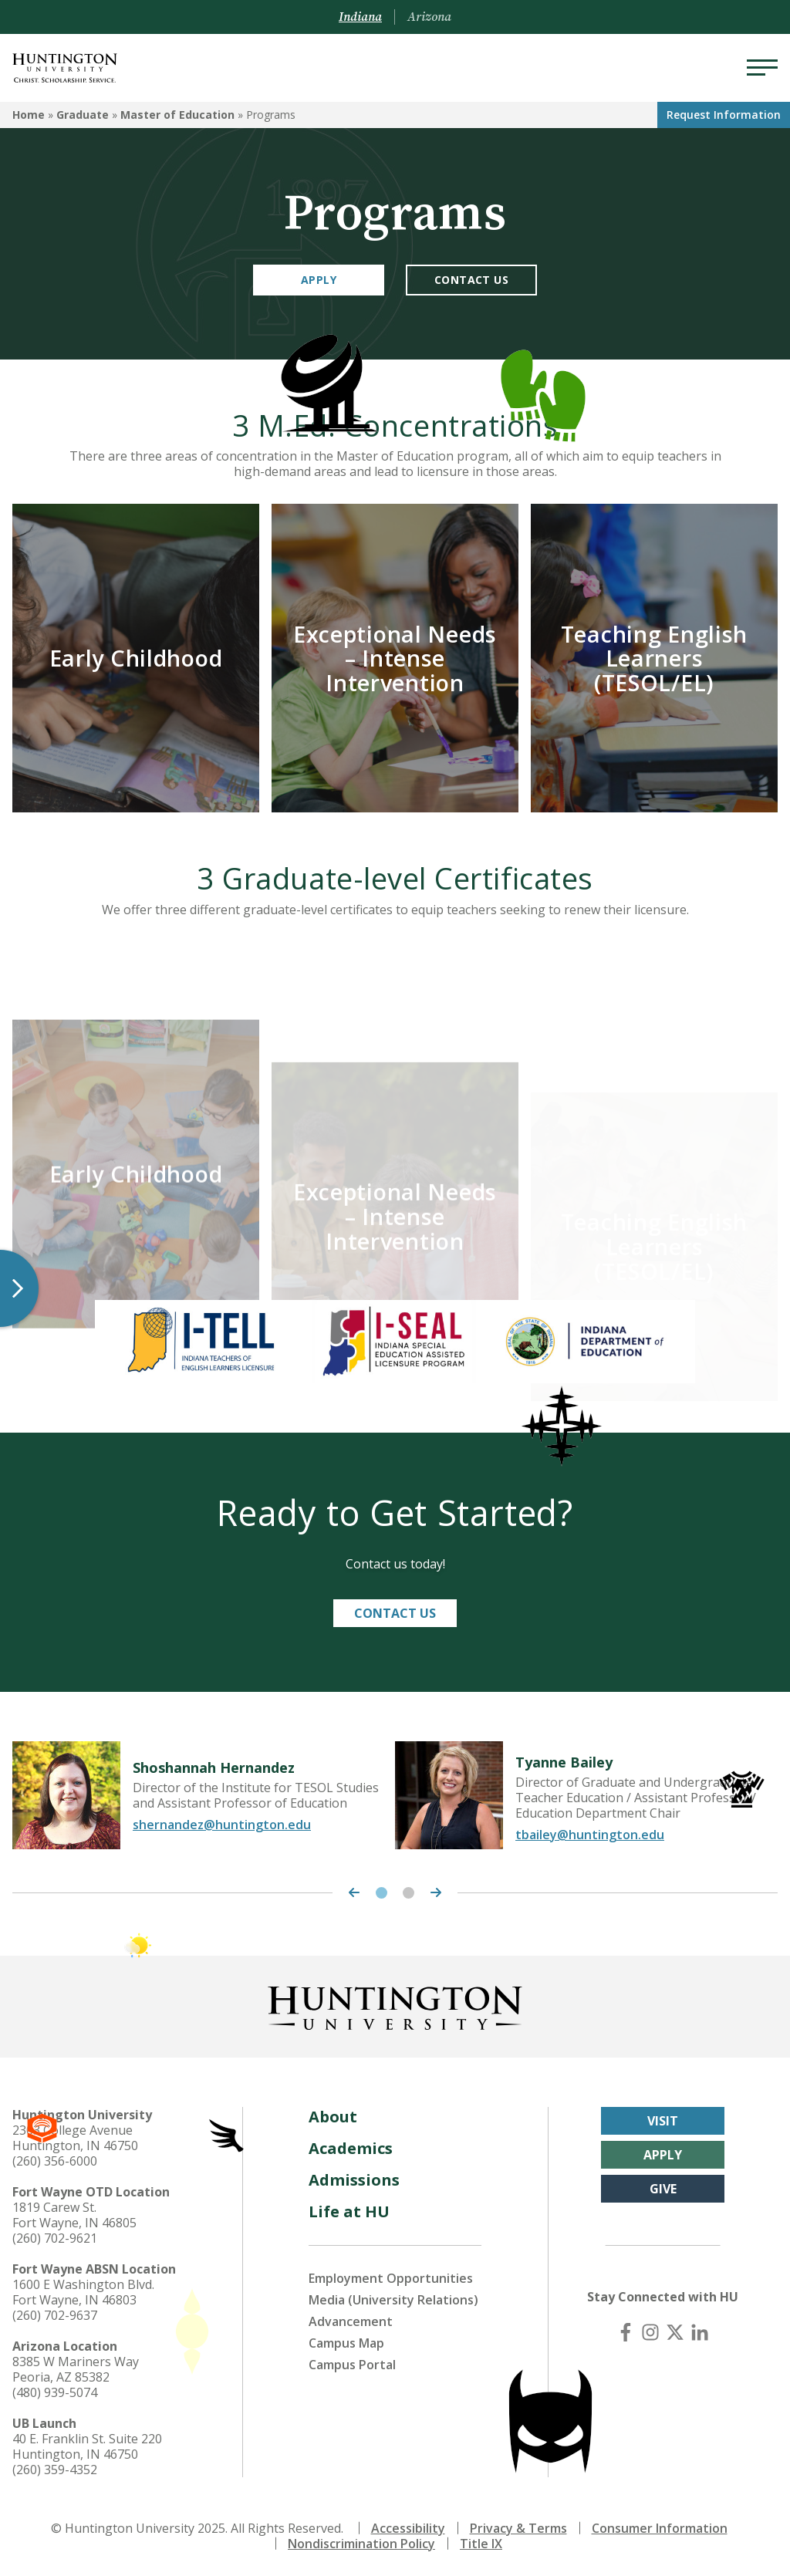 This screenshot has height=2576, width=790. I want to click on access hardware or mechanical settings, so click(42, 2128).